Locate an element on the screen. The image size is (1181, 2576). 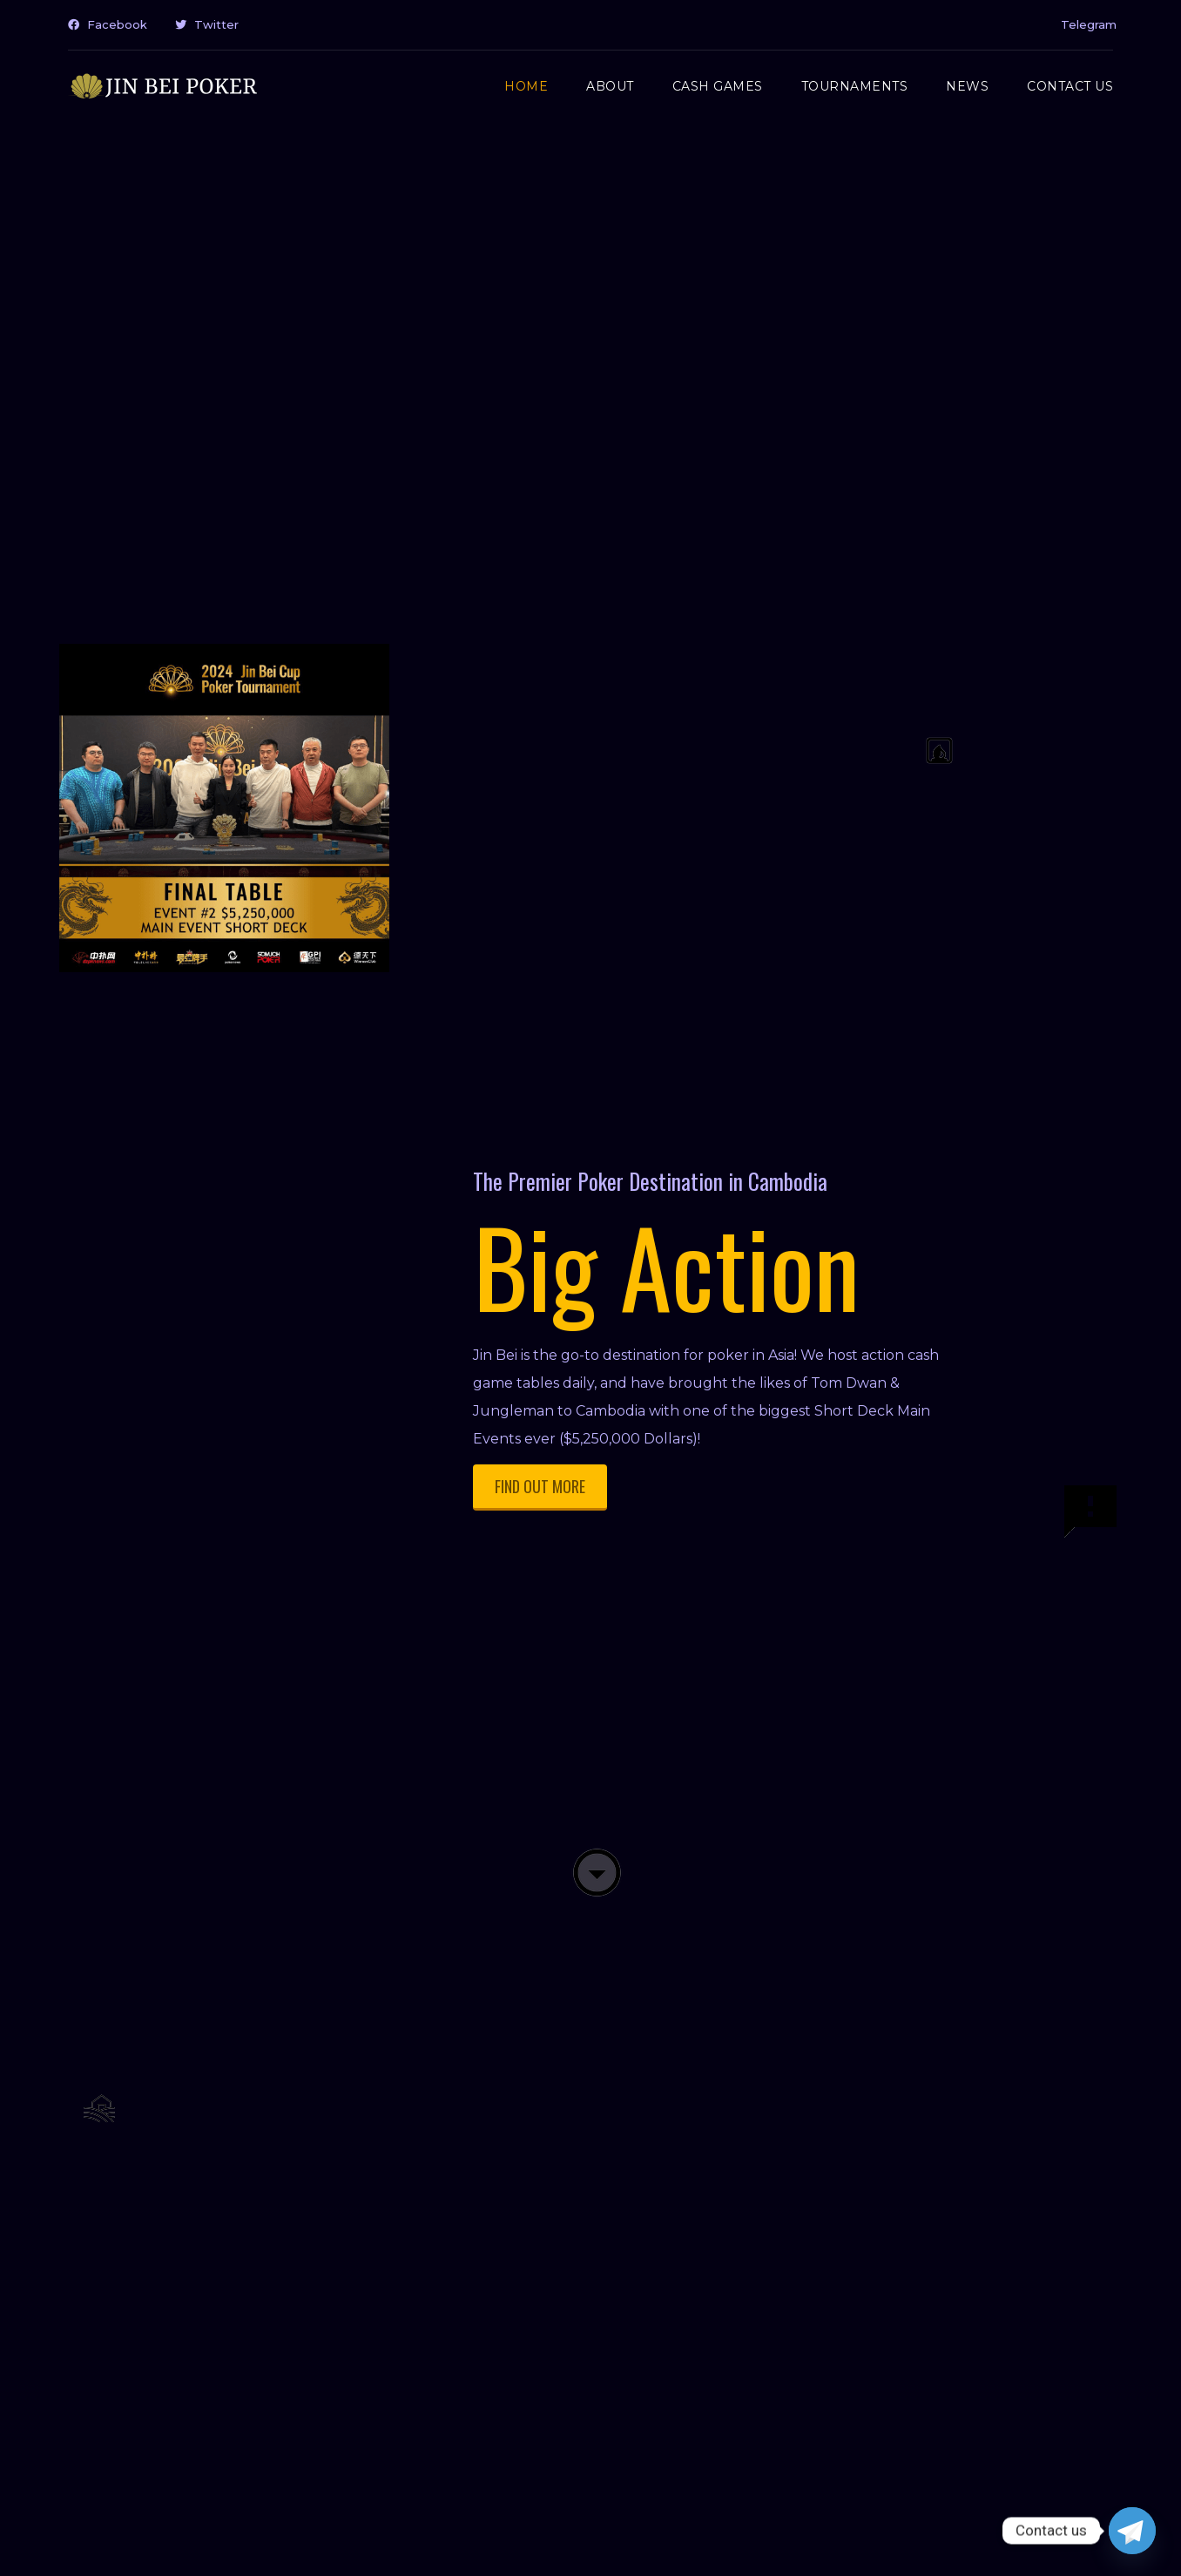
access farm or agricultural features is located at coordinates (99, 2109).